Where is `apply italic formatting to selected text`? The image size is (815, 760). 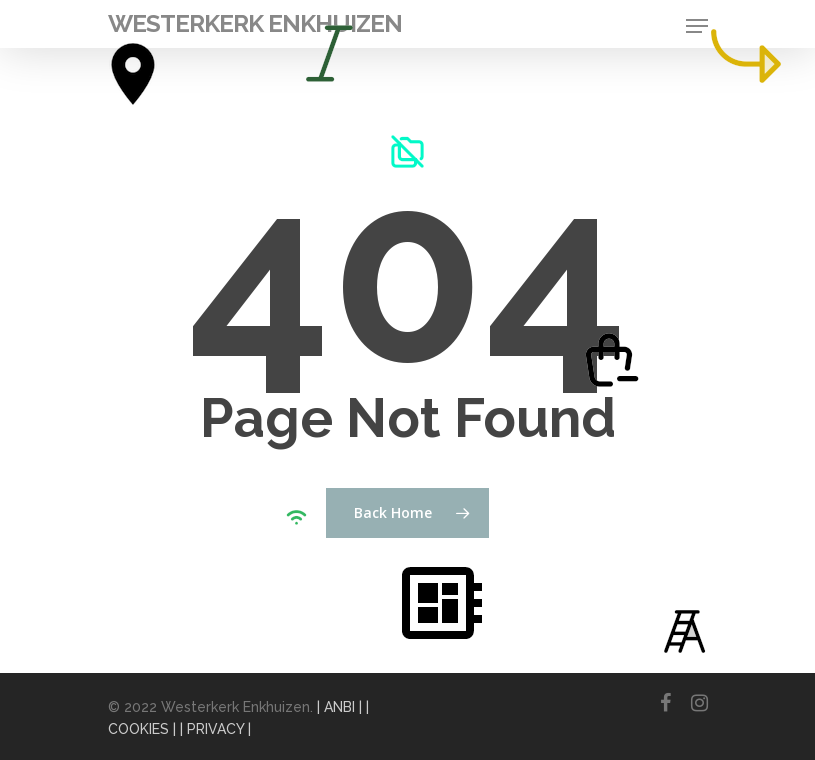 apply italic formatting to selected text is located at coordinates (329, 53).